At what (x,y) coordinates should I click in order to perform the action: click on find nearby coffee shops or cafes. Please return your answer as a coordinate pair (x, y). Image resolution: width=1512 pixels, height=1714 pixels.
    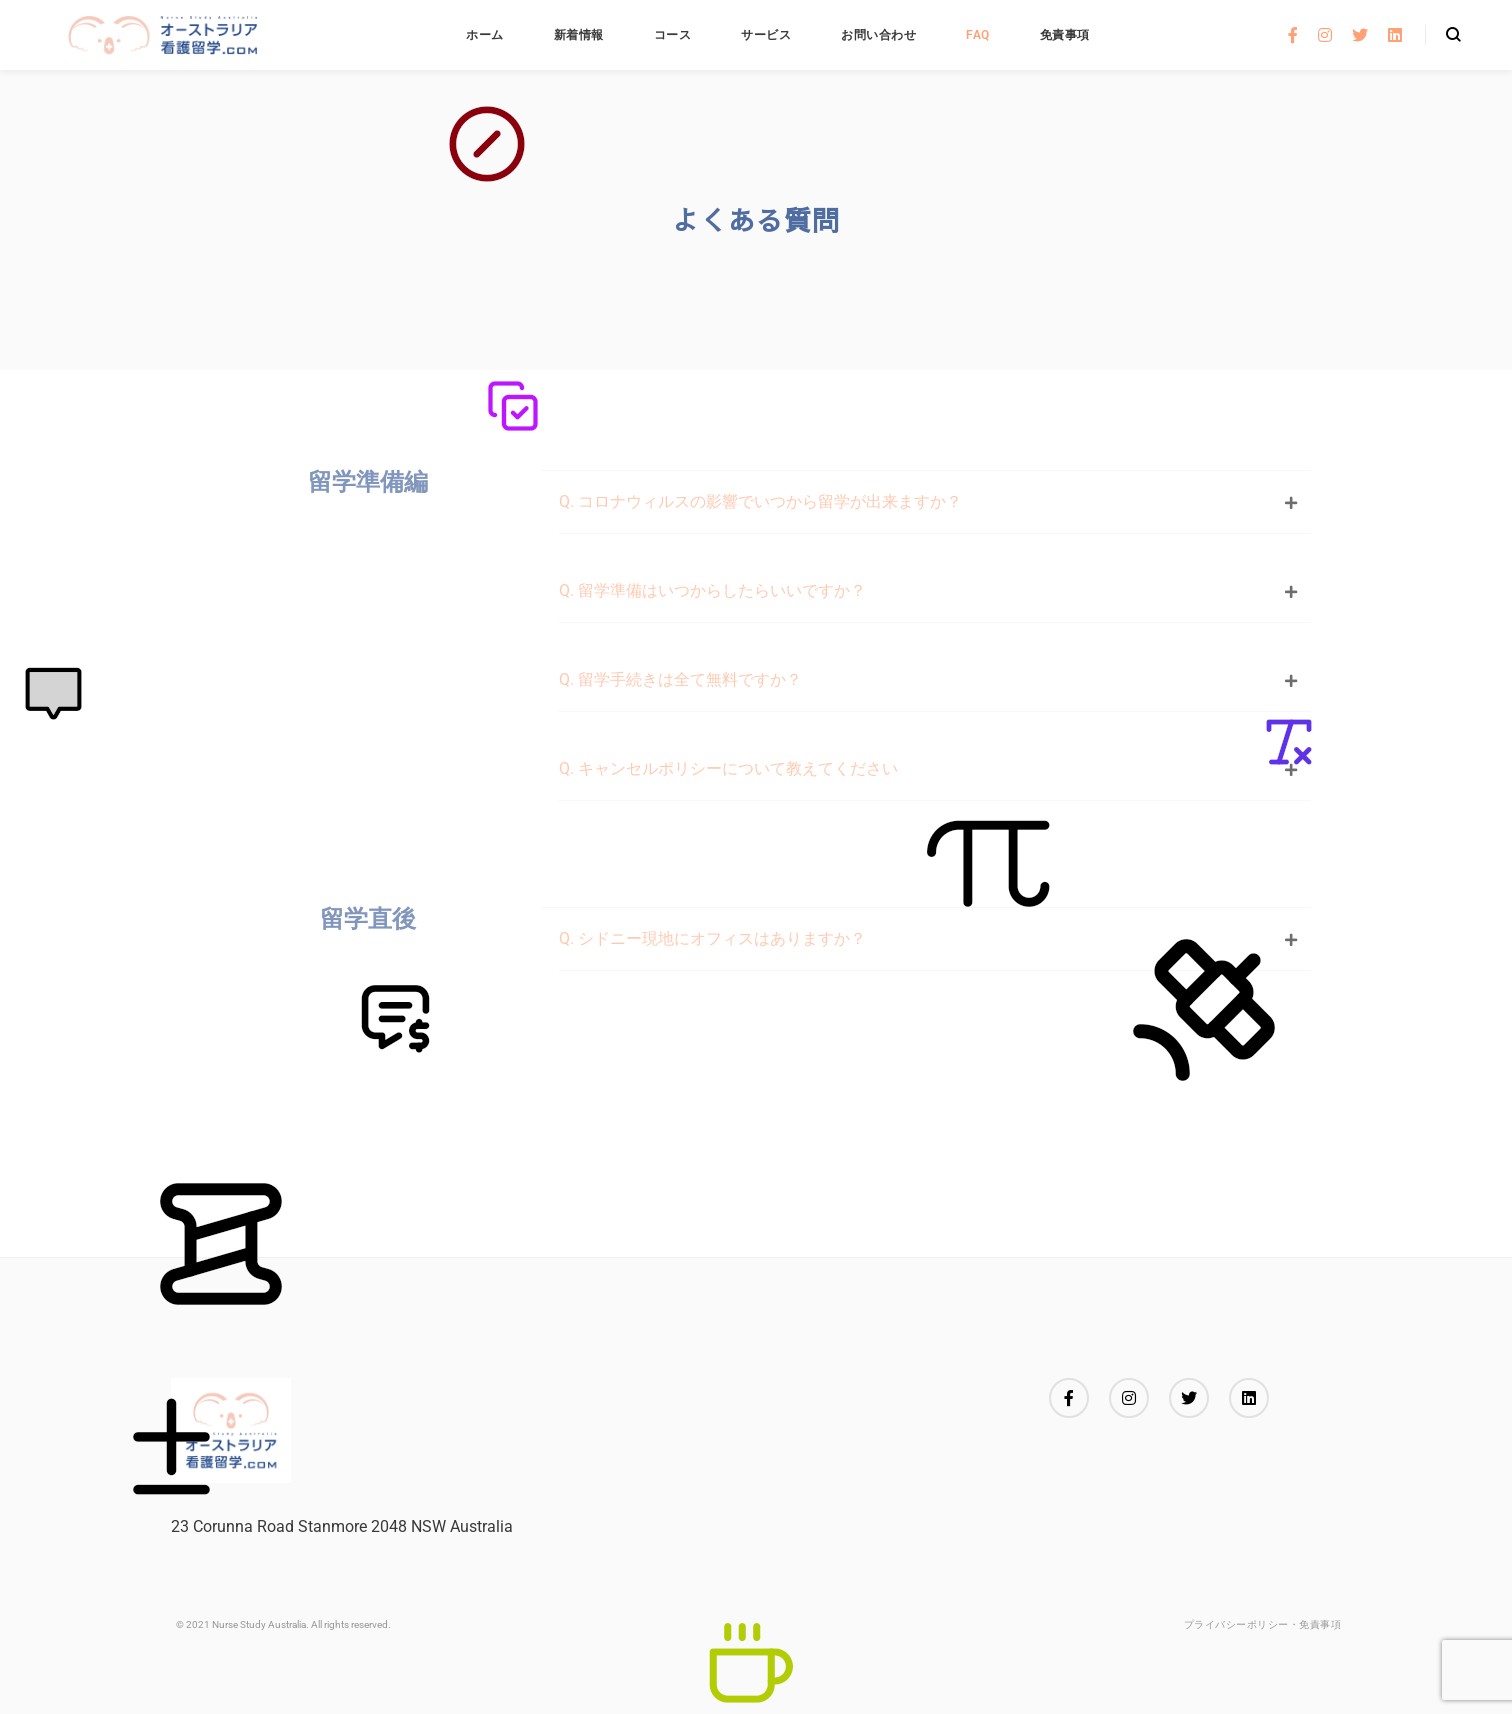
    Looking at the image, I should click on (749, 1666).